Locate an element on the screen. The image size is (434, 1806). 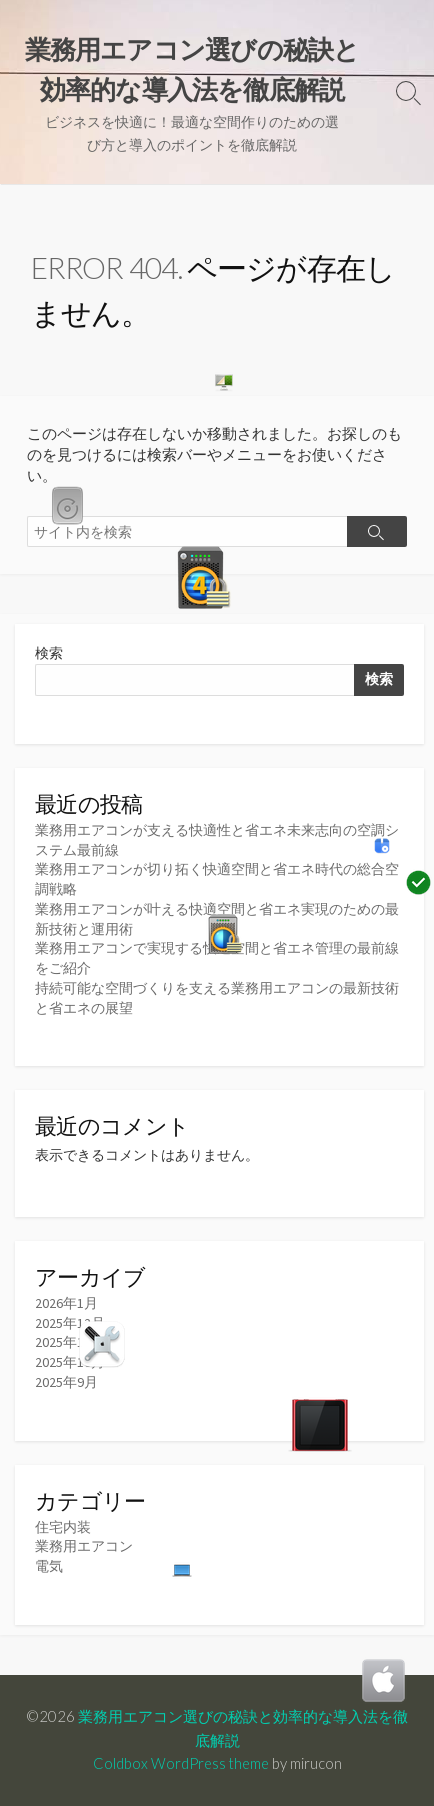
access Apple ID account settings is located at coordinates (383, 1680).